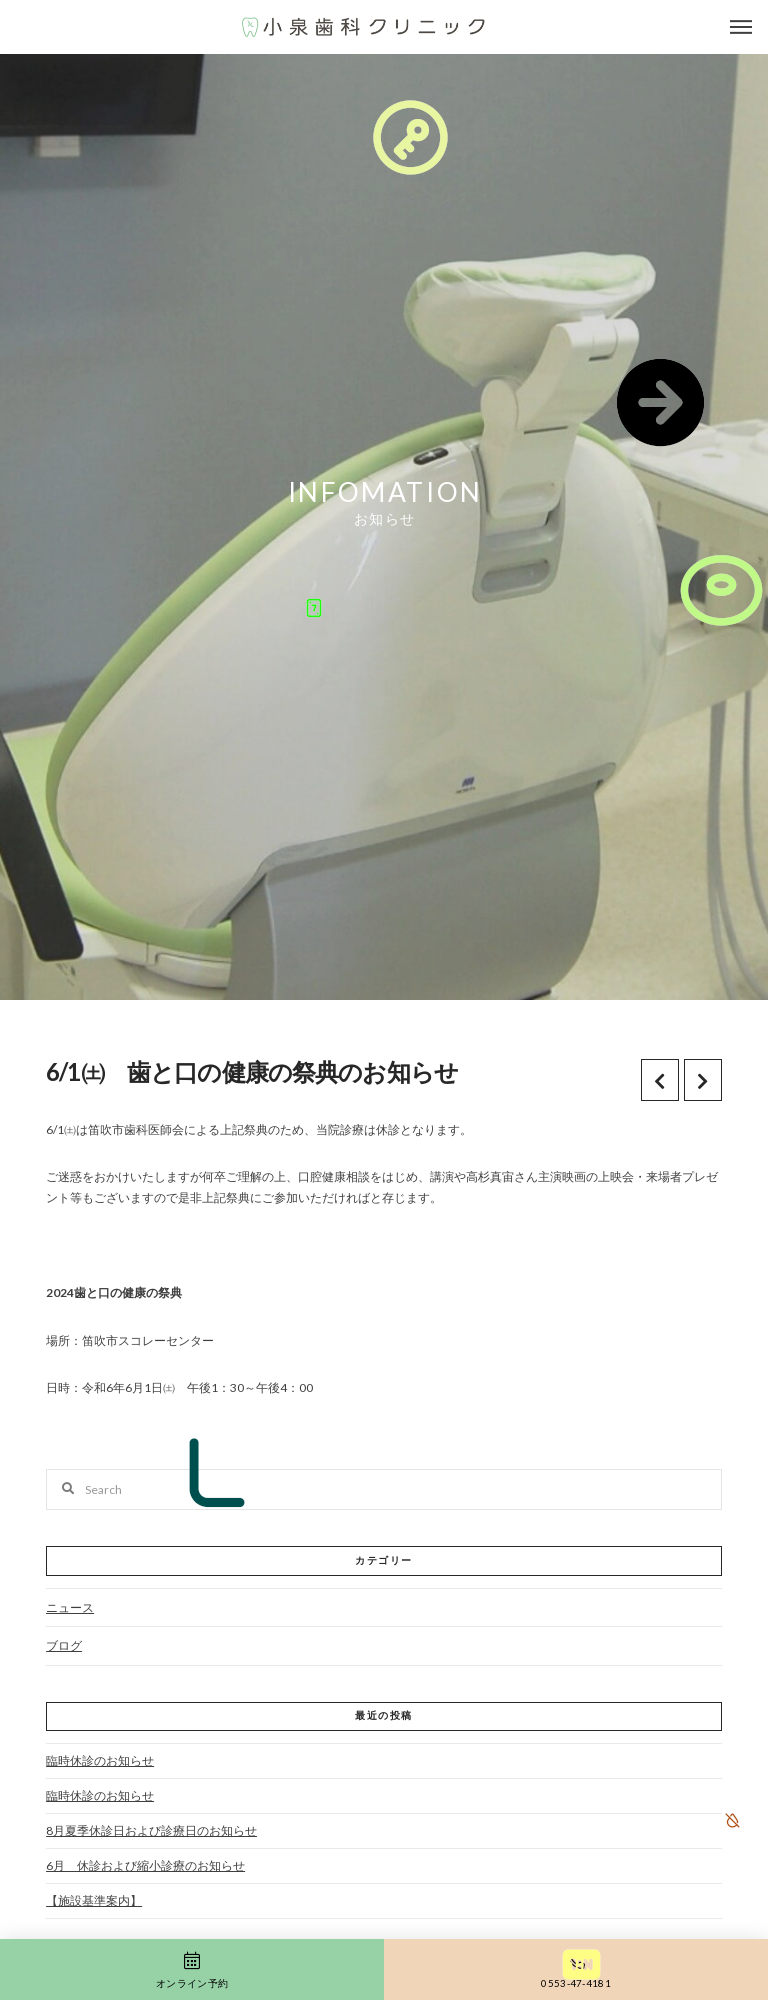 The height and width of the screenshot is (2000, 768). What do you see at coordinates (217, 1475) in the screenshot?
I see `romanian leu currency symbol` at bounding box center [217, 1475].